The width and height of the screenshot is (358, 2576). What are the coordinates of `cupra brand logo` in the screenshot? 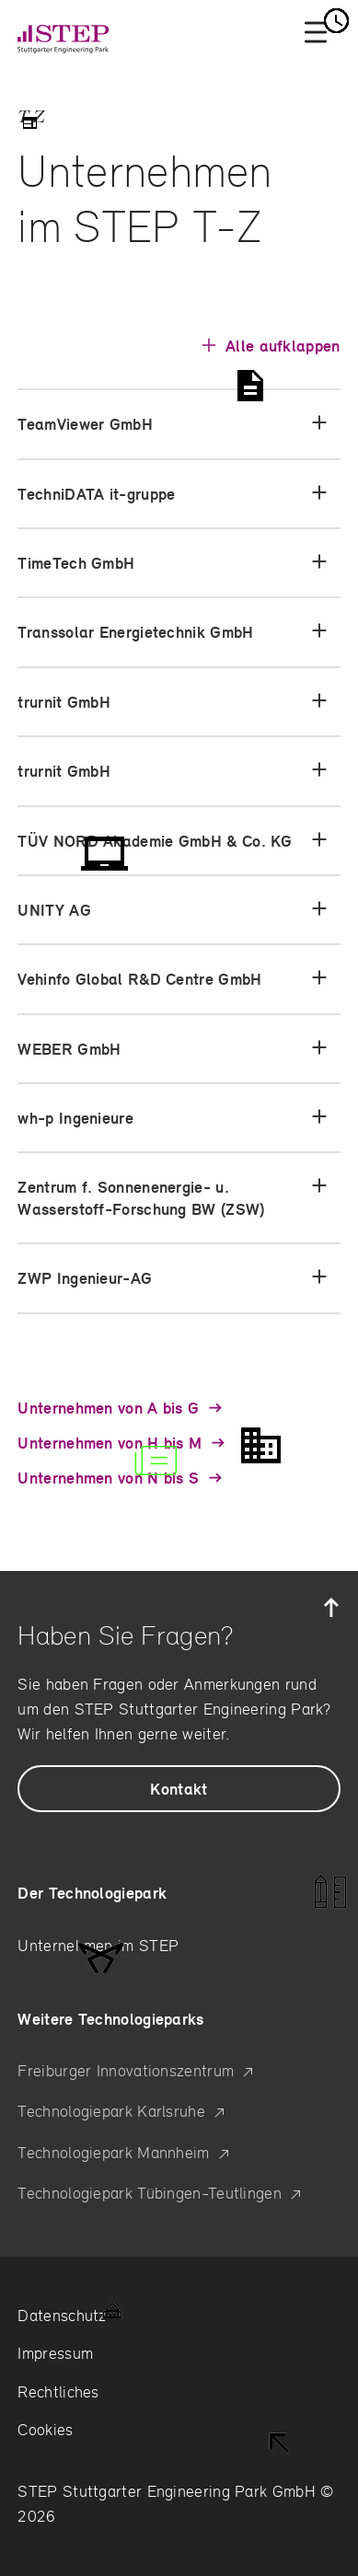 It's located at (100, 1957).